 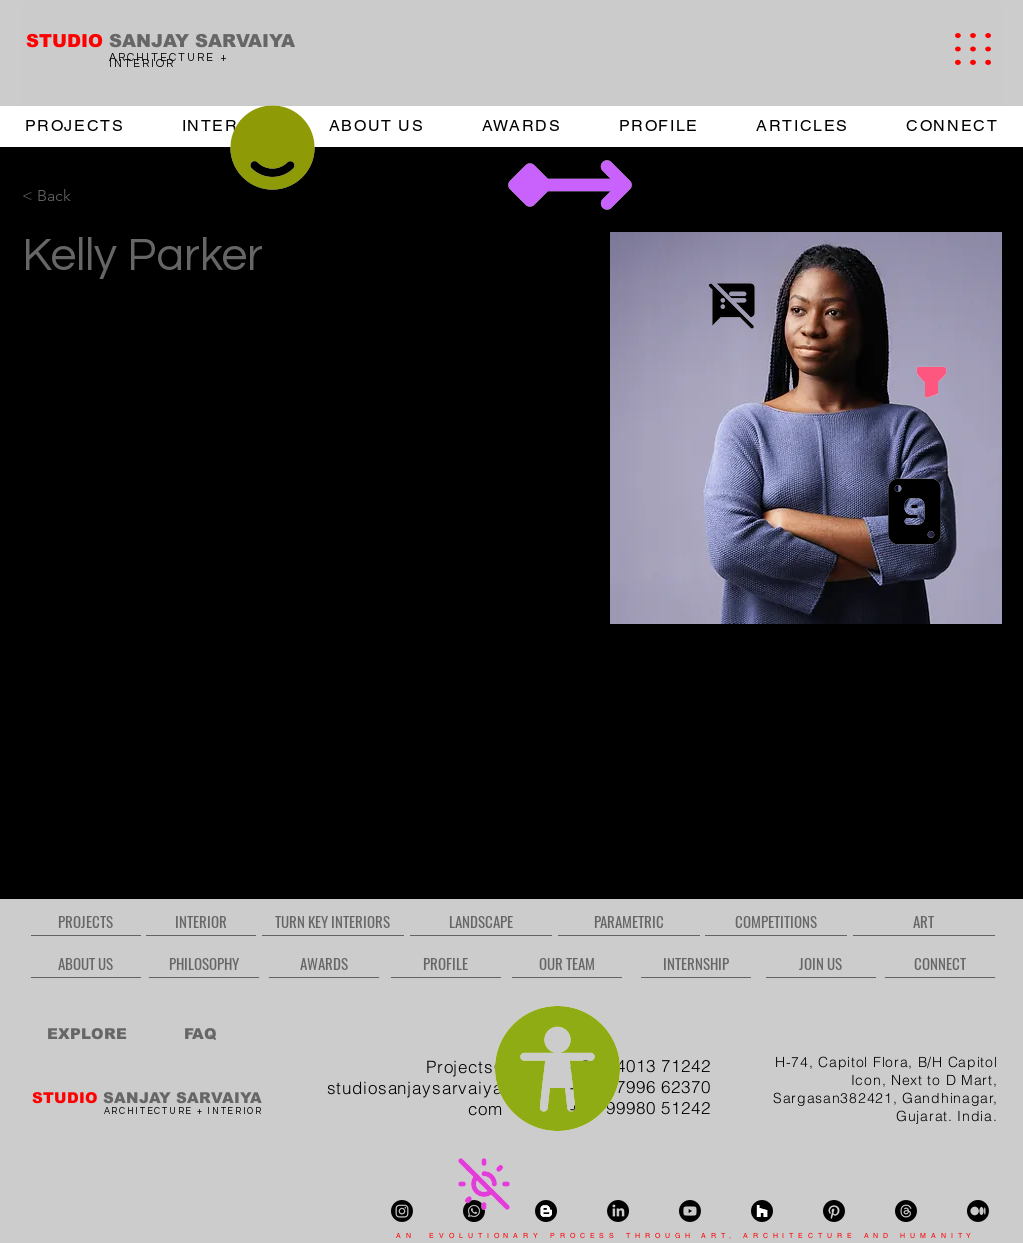 What do you see at coordinates (914, 511) in the screenshot?
I see `play the 9 card in a card game` at bounding box center [914, 511].